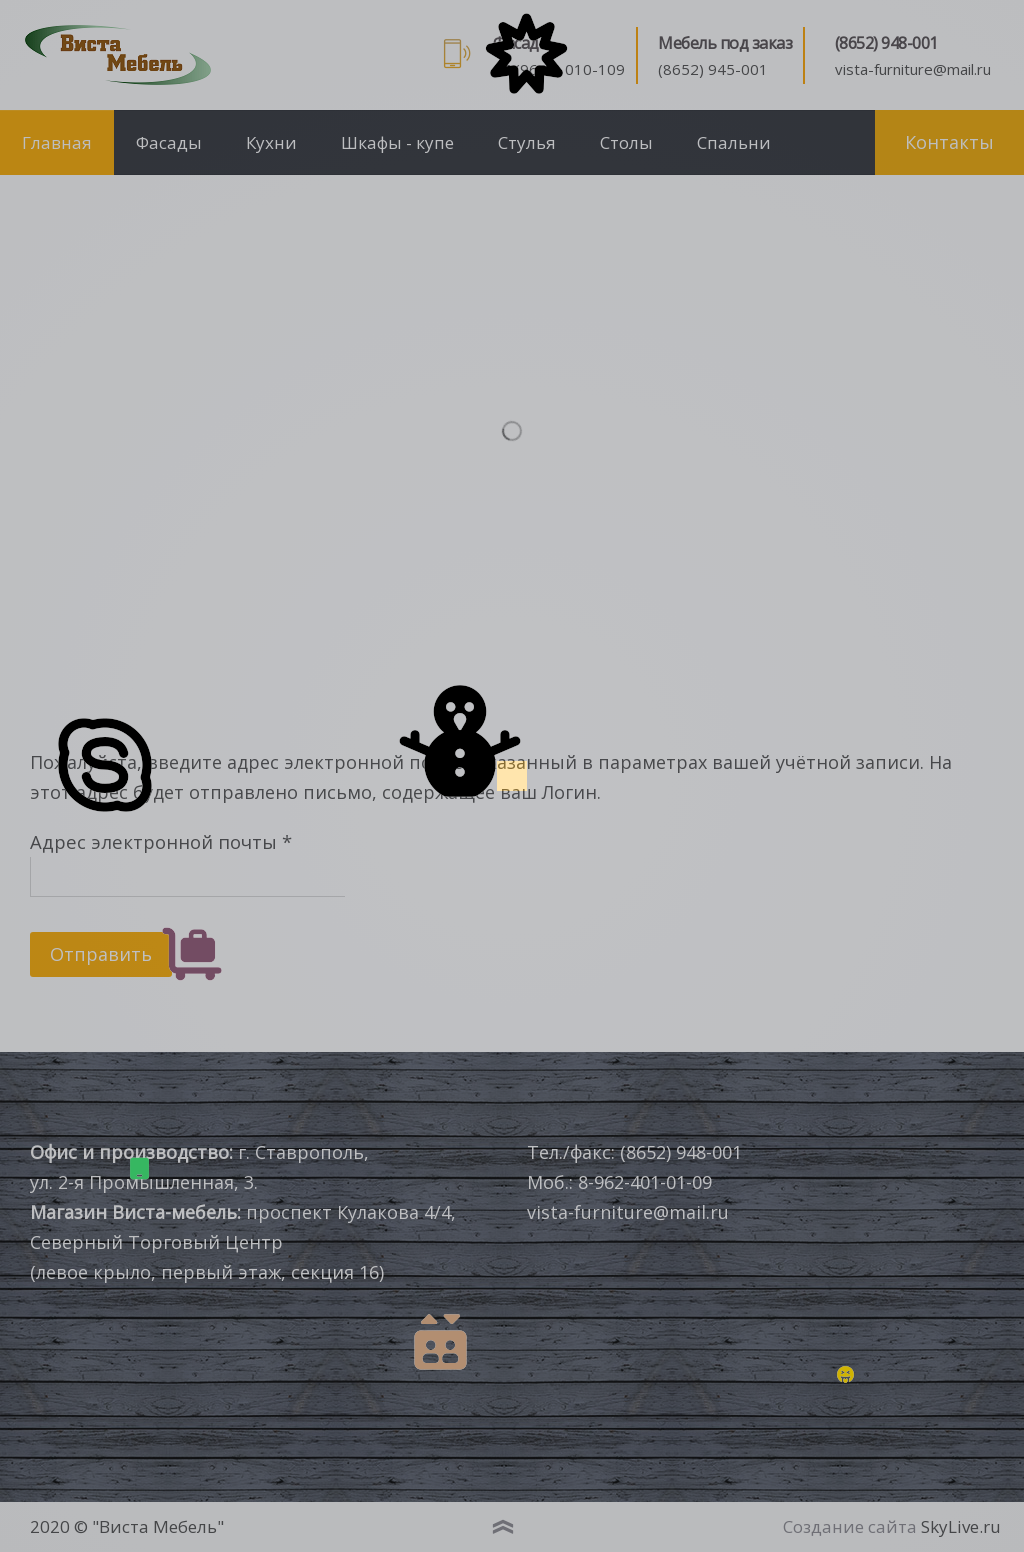 The width and height of the screenshot is (1024, 1552). What do you see at coordinates (526, 53) in the screenshot?
I see `represents the Bahá'í faith symbol` at bounding box center [526, 53].